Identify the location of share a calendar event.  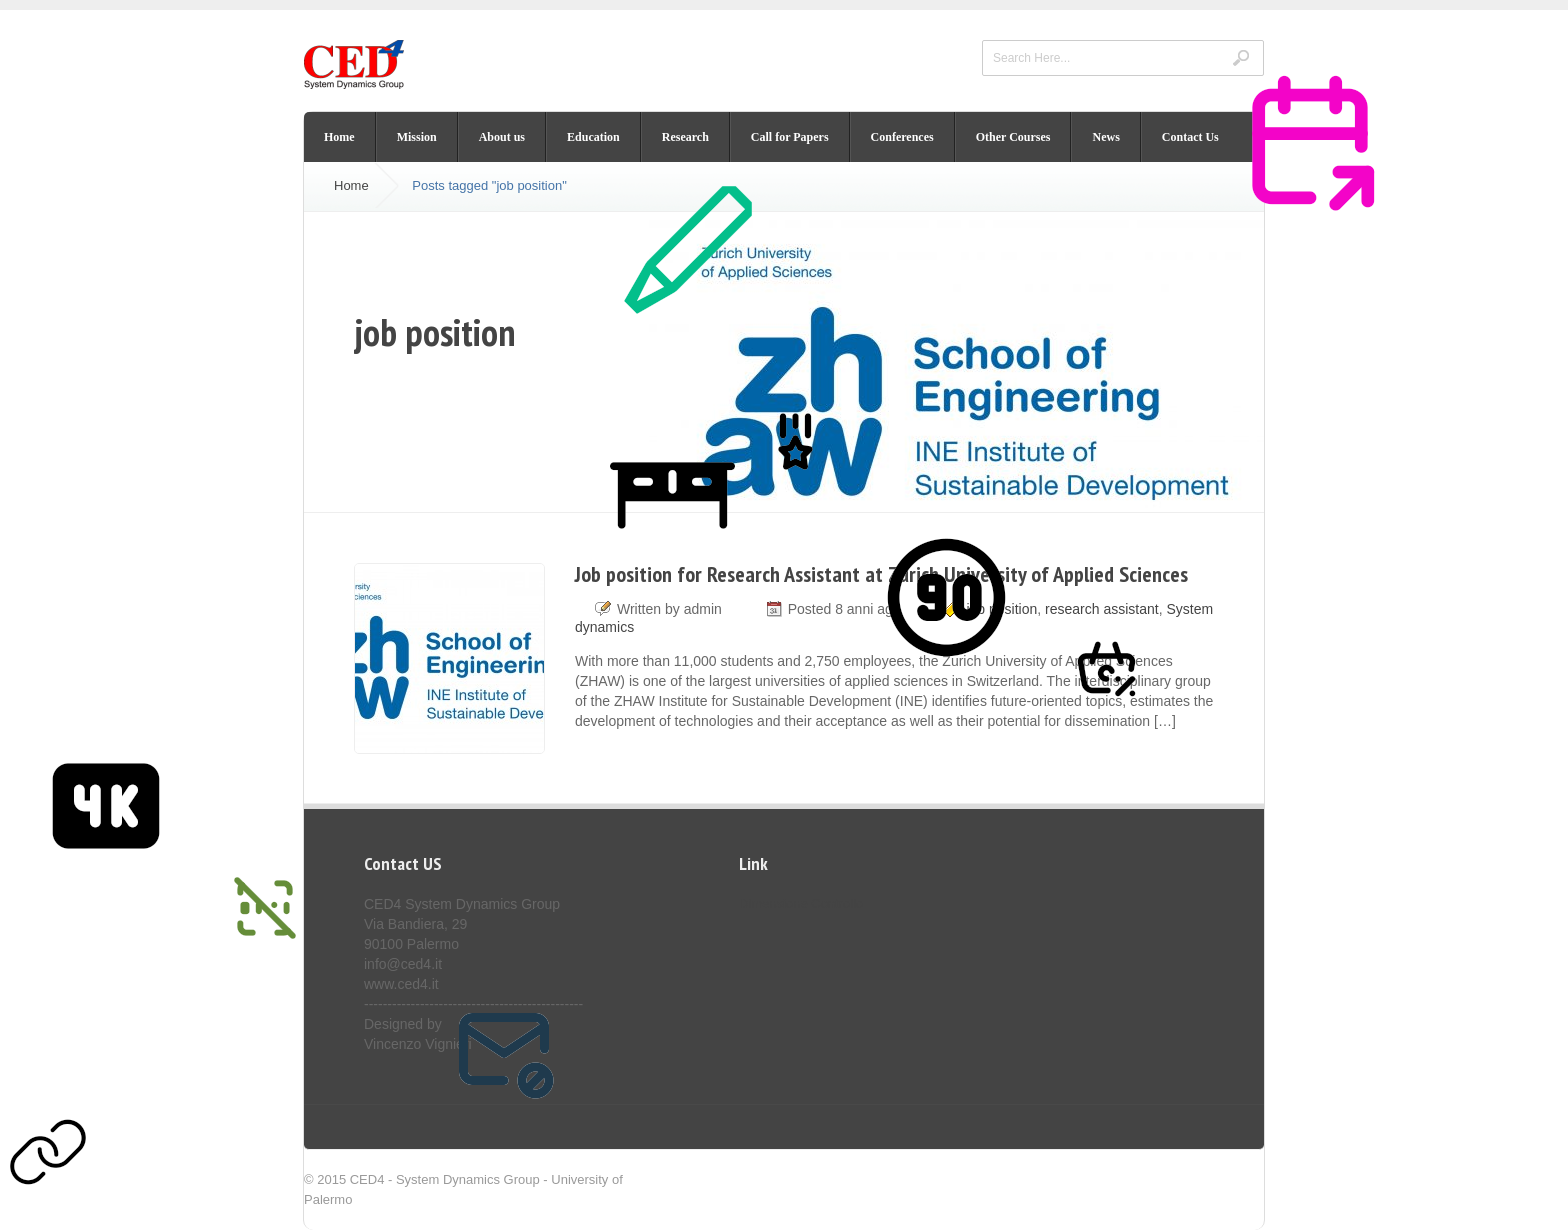
(1310, 140).